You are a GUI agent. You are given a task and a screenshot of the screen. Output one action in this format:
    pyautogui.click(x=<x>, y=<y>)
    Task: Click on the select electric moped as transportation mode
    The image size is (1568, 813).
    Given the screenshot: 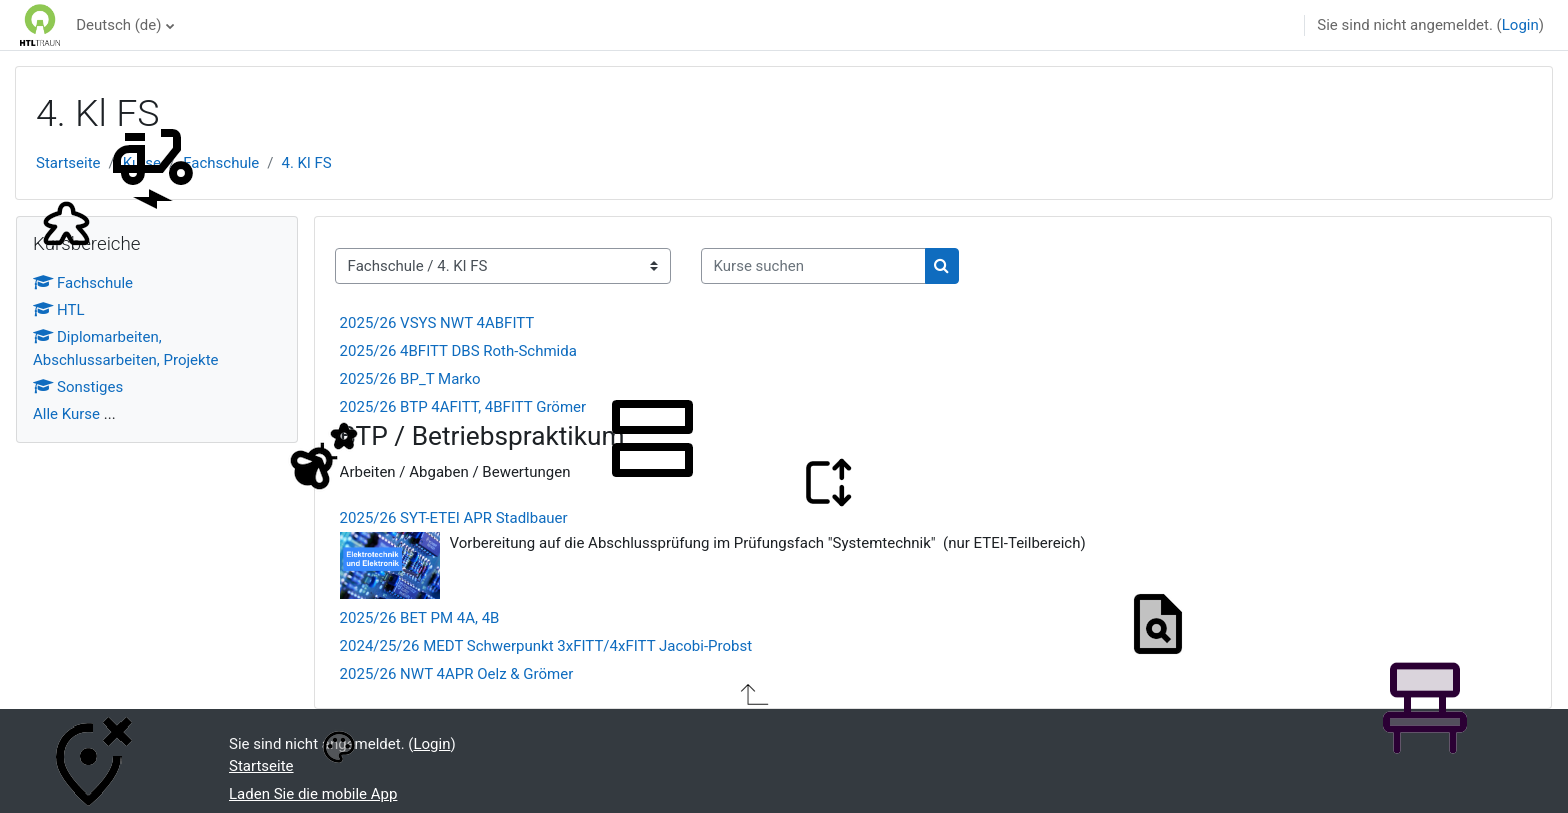 What is the action you would take?
    pyautogui.click(x=153, y=165)
    